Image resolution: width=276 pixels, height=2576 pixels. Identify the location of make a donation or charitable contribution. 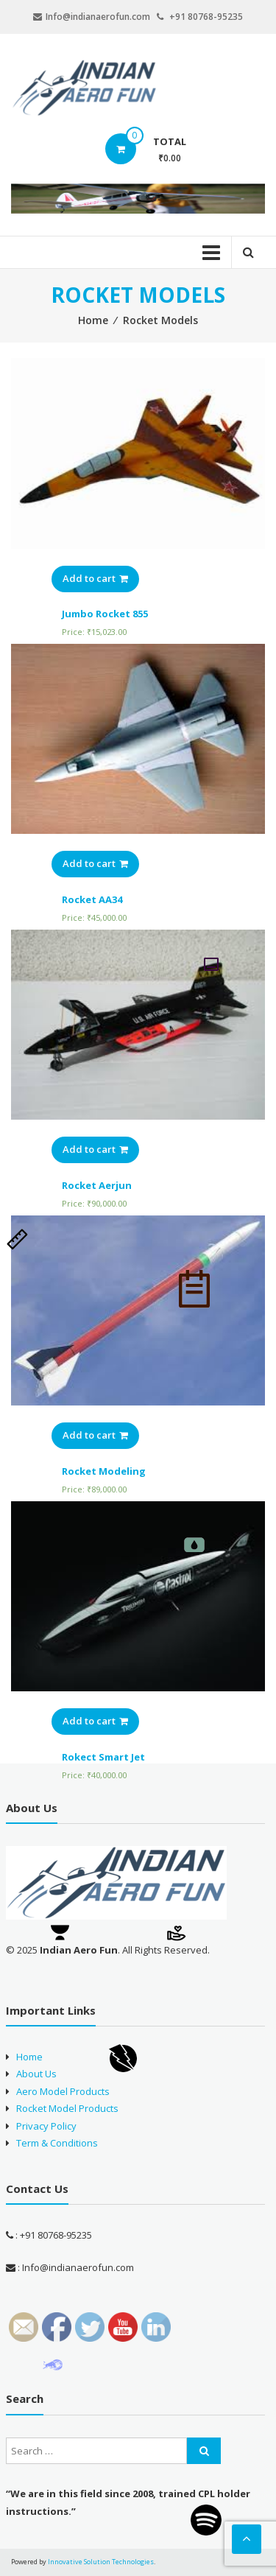
(176, 1933).